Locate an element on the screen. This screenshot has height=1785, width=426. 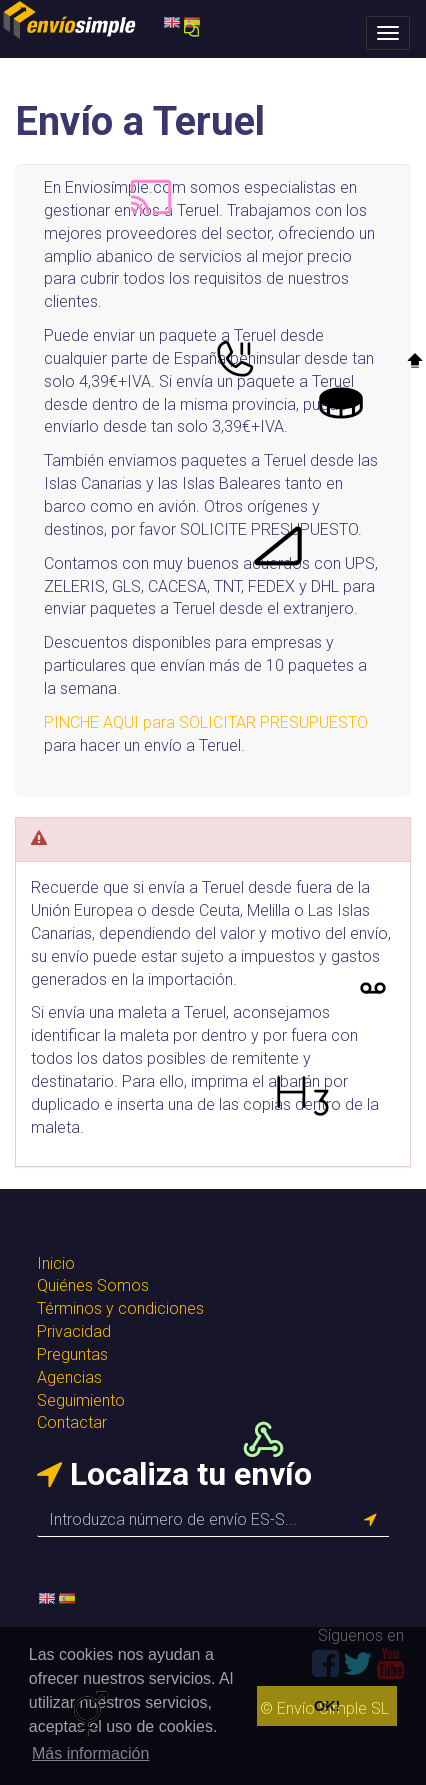
put current call on hold is located at coordinates (236, 358).